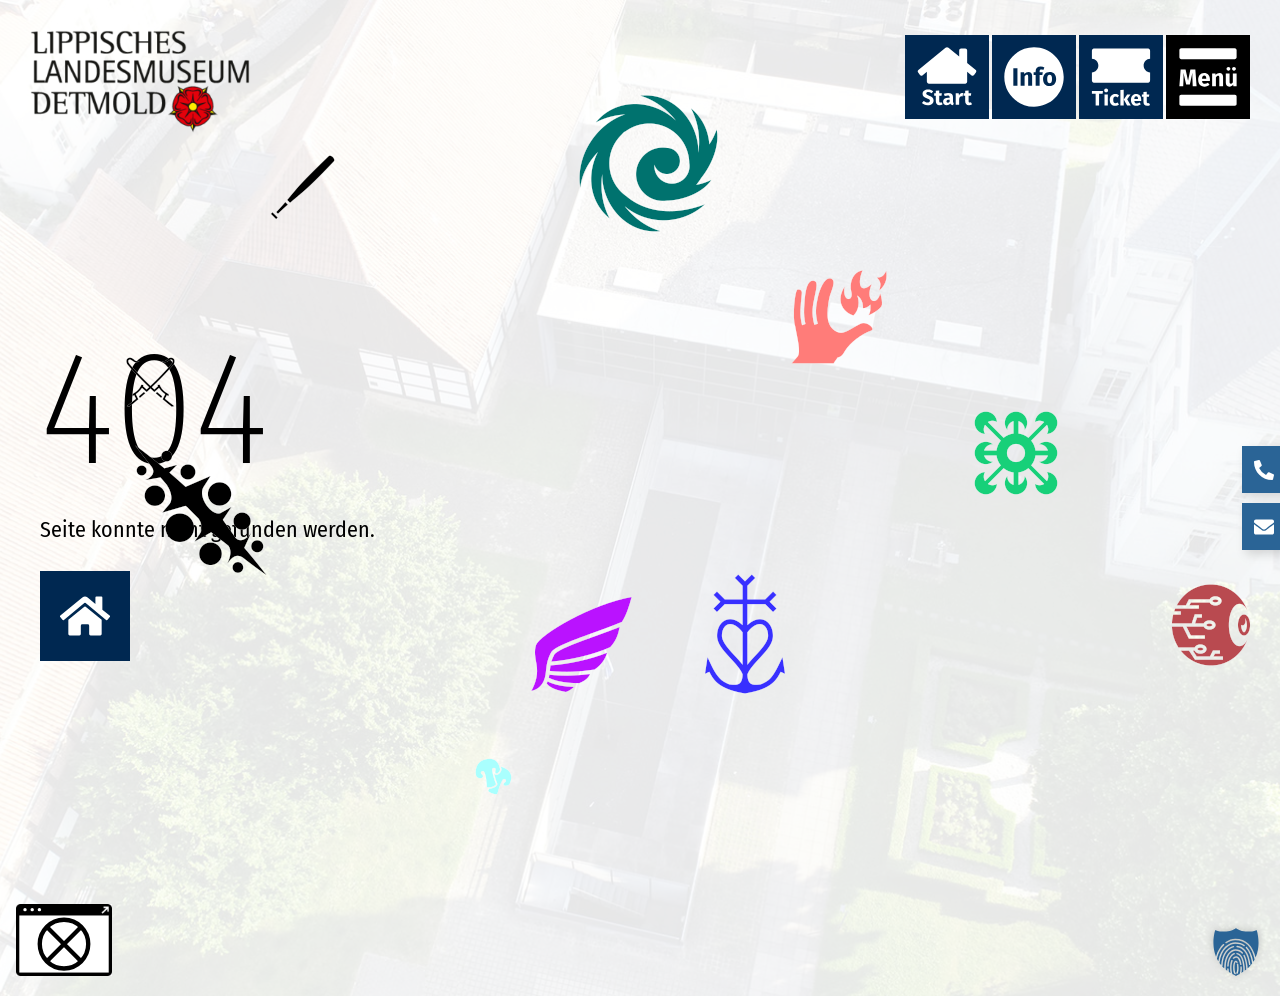 This screenshot has height=996, width=1280. What do you see at coordinates (840, 315) in the screenshot?
I see `cast a fire spell or ability` at bounding box center [840, 315].